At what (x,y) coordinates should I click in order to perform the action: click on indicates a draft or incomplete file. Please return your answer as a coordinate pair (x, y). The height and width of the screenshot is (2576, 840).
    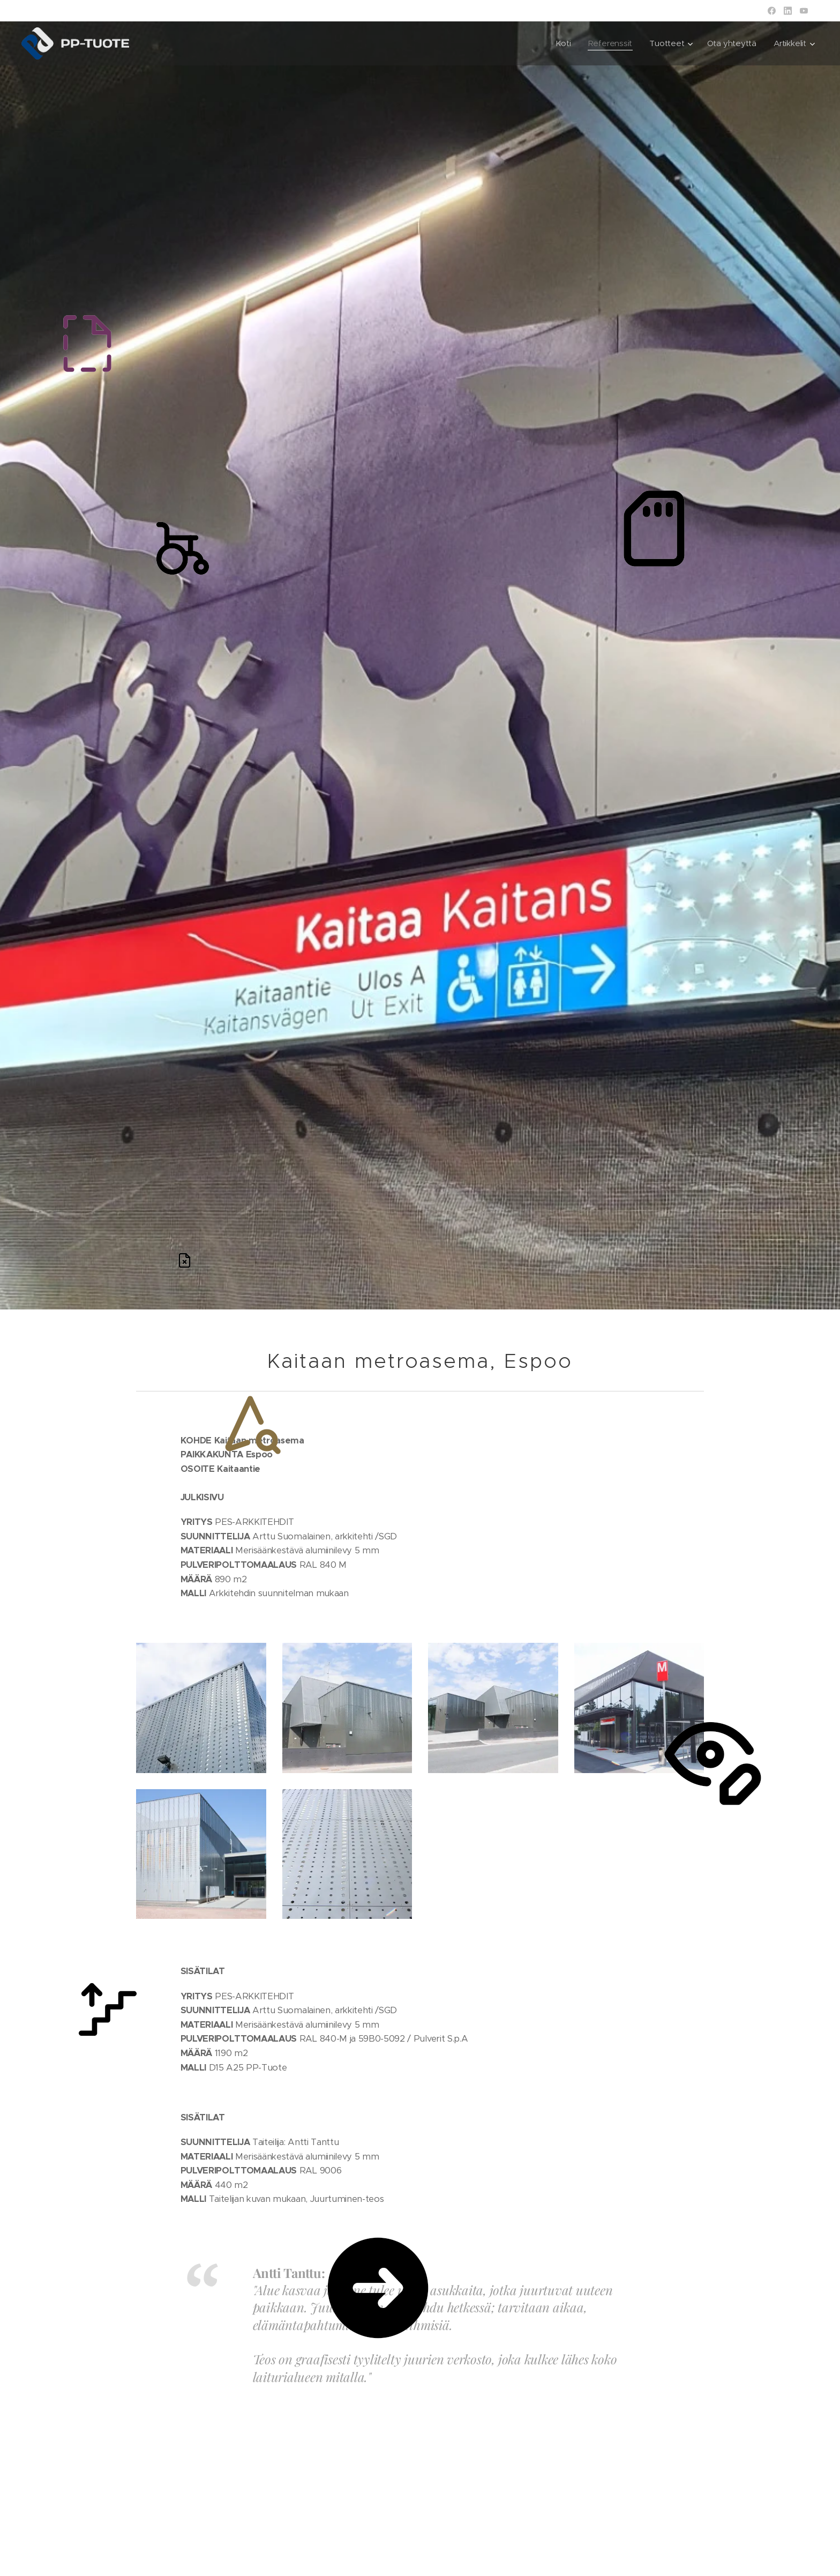
    Looking at the image, I should click on (87, 344).